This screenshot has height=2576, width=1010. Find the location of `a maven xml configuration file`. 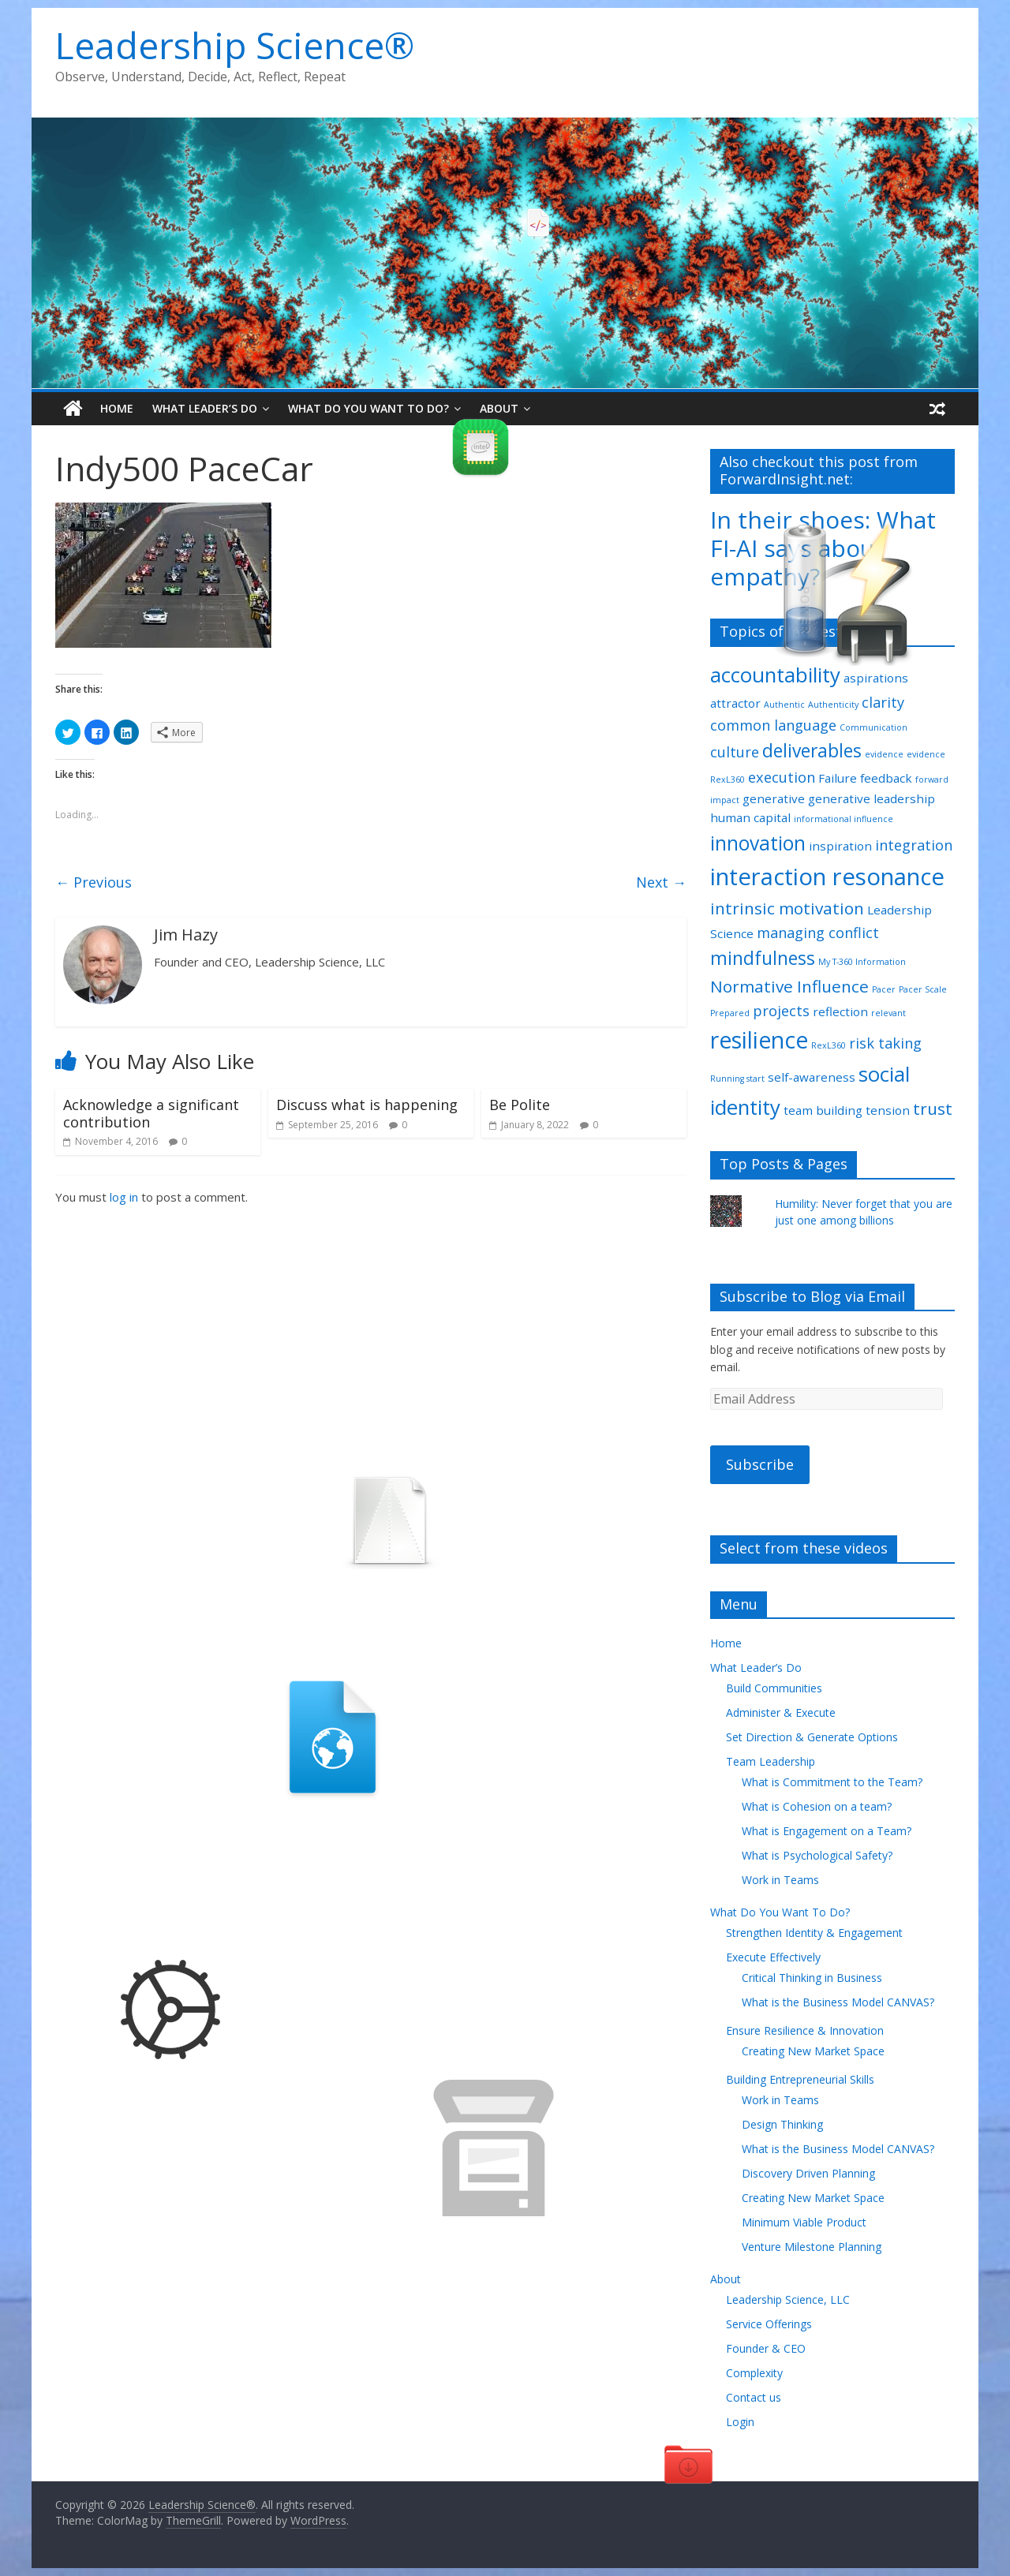

a maven xml configuration file is located at coordinates (538, 222).